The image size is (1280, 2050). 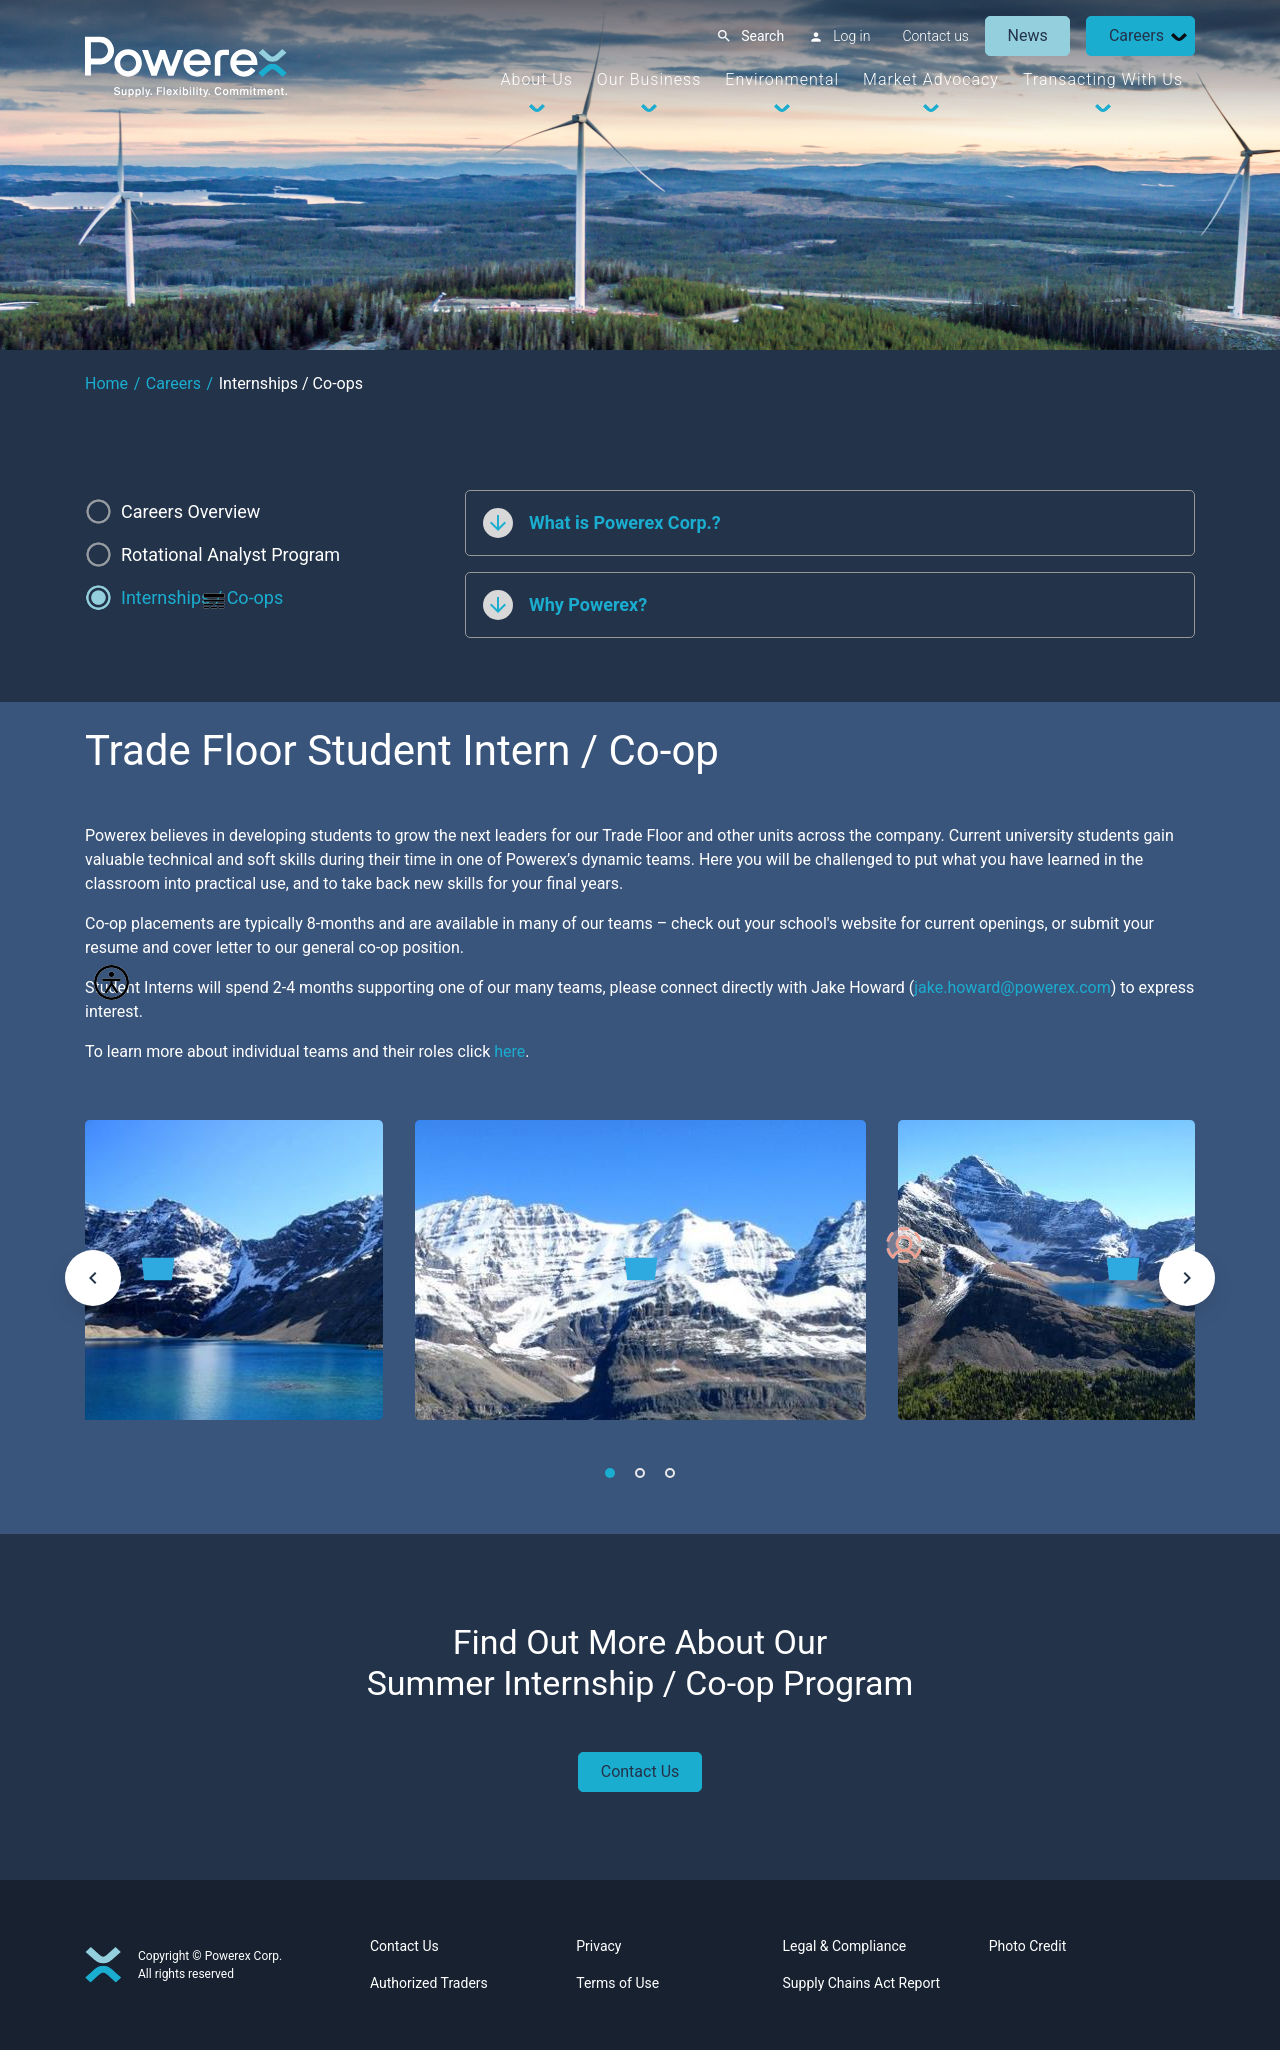 What do you see at coordinates (904, 1245) in the screenshot?
I see `incomplete or pending user profile` at bounding box center [904, 1245].